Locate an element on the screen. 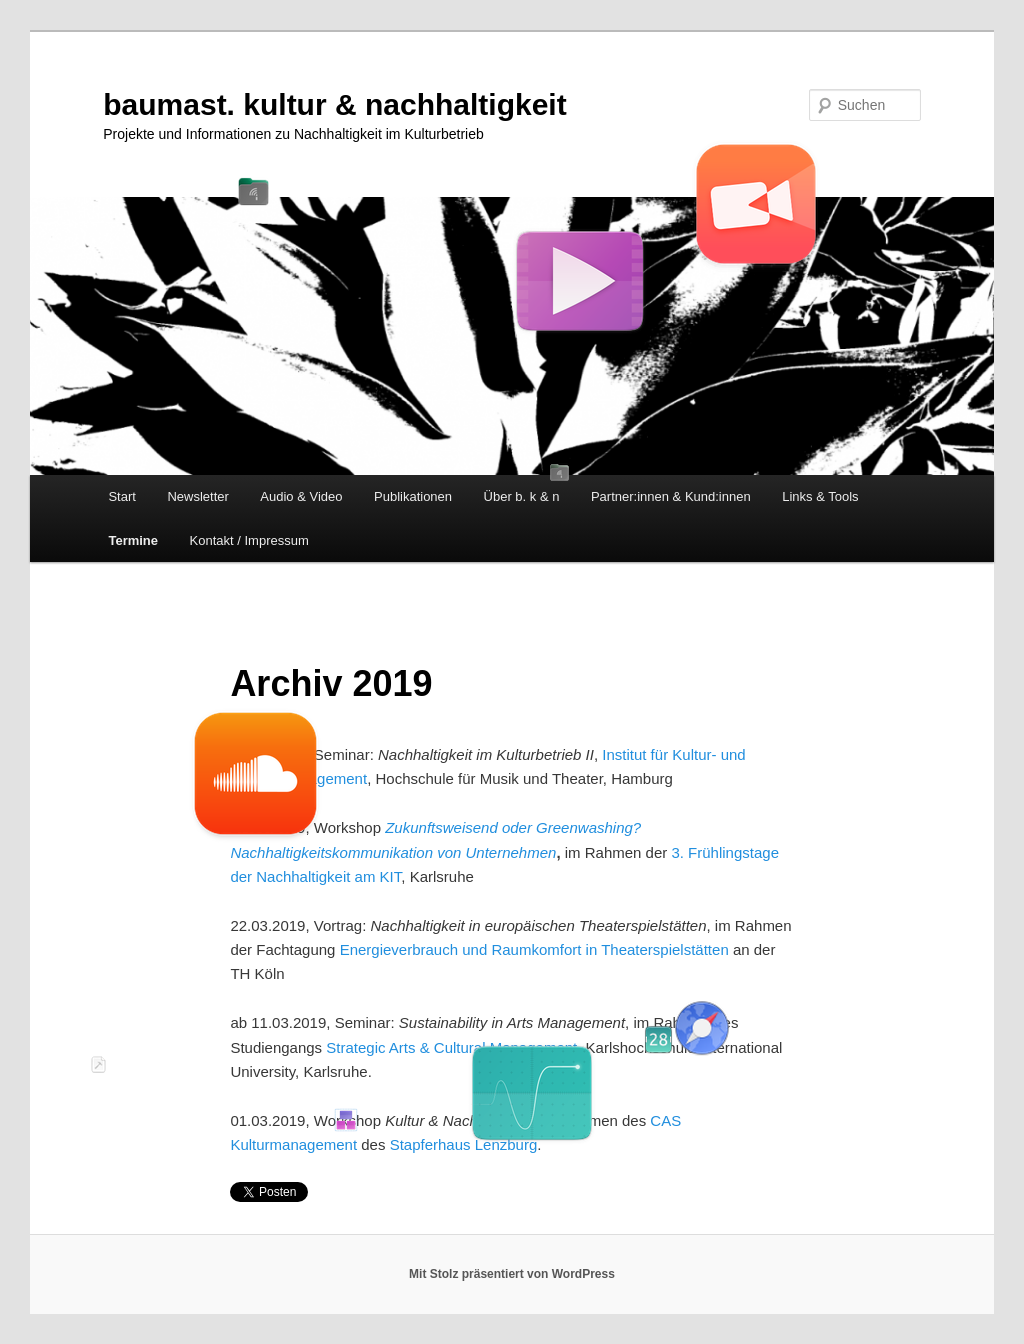  a makefile or build configuration file is located at coordinates (98, 1064).